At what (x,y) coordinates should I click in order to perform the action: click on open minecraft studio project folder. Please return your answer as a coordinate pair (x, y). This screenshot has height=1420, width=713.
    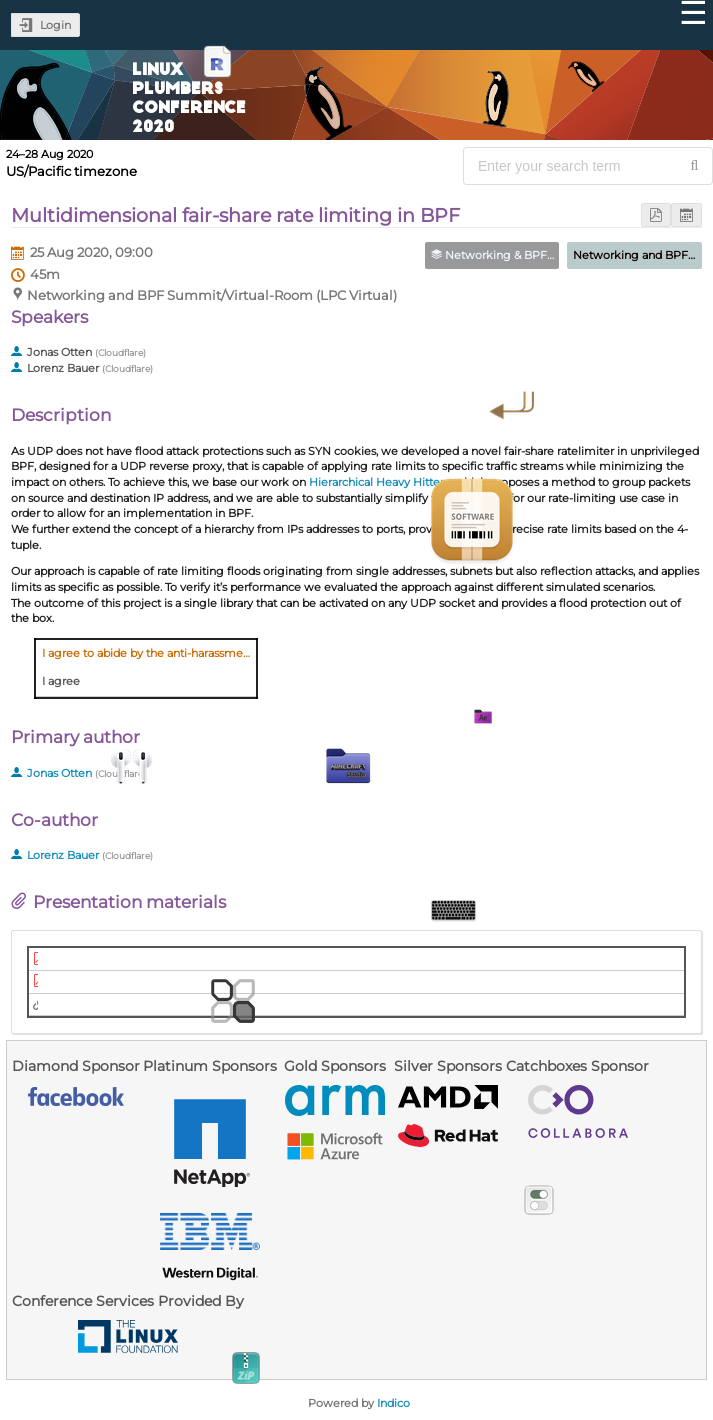
    Looking at the image, I should click on (348, 767).